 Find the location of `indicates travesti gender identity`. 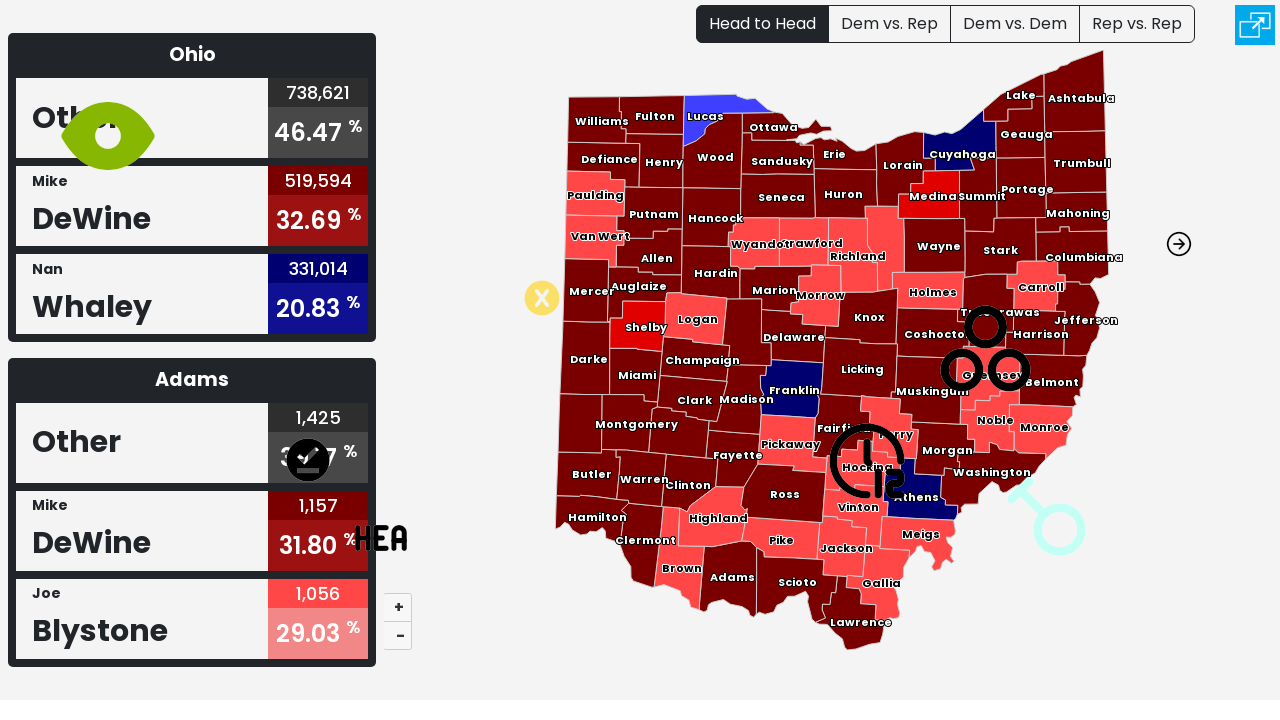

indicates travesti gender identity is located at coordinates (1046, 516).